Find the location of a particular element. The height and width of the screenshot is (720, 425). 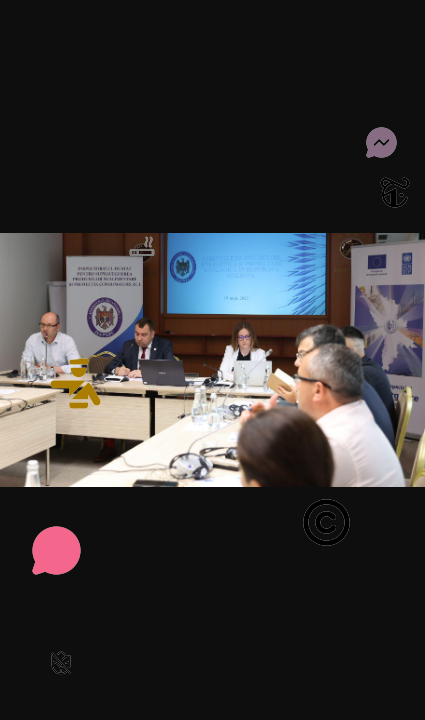

open the New York Times app is located at coordinates (395, 192).